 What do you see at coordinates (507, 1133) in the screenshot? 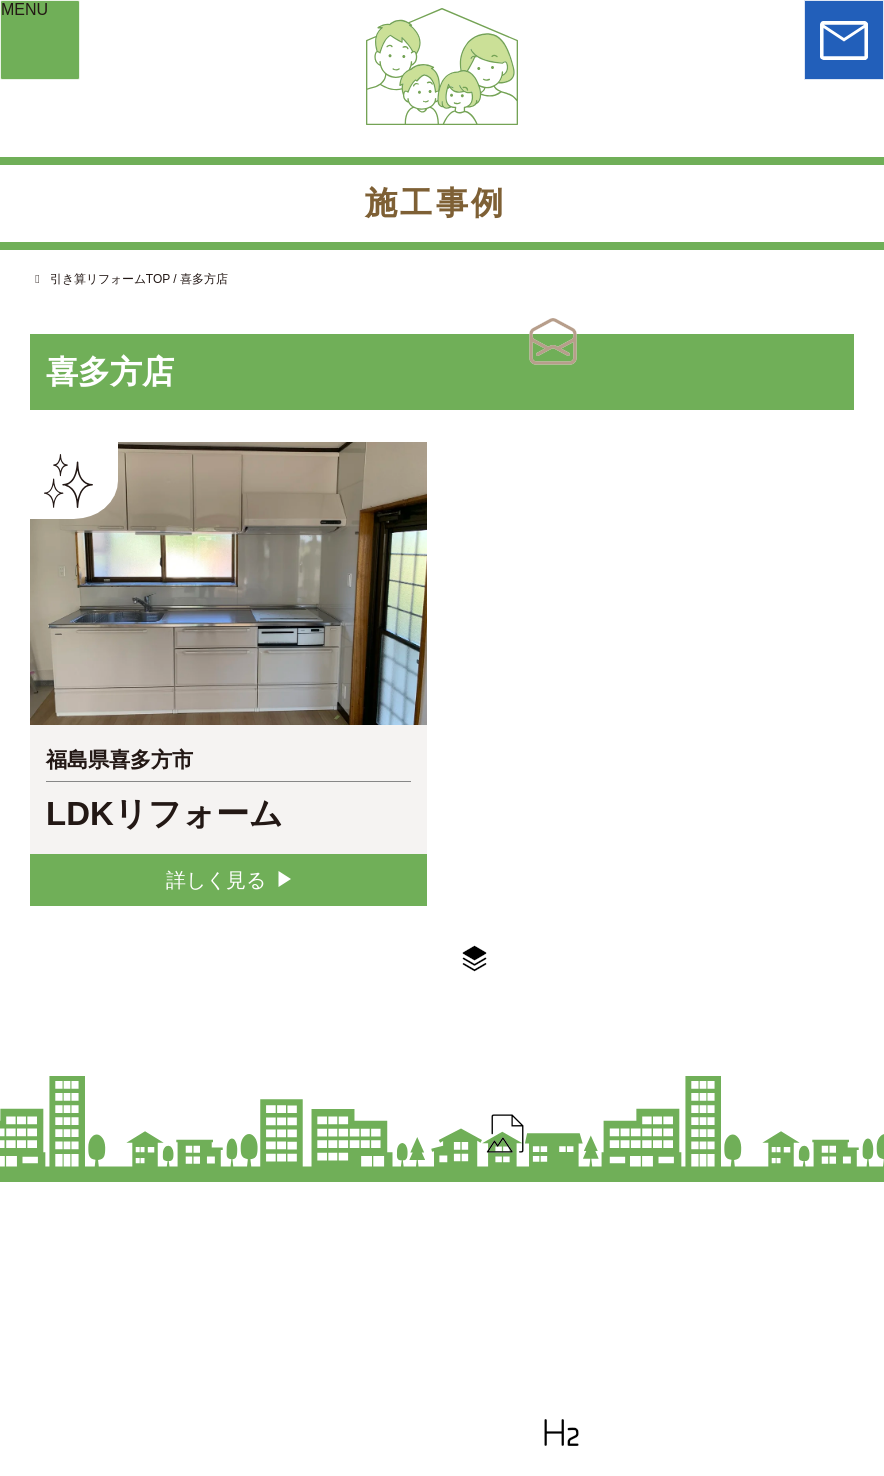
I see `view image file` at bounding box center [507, 1133].